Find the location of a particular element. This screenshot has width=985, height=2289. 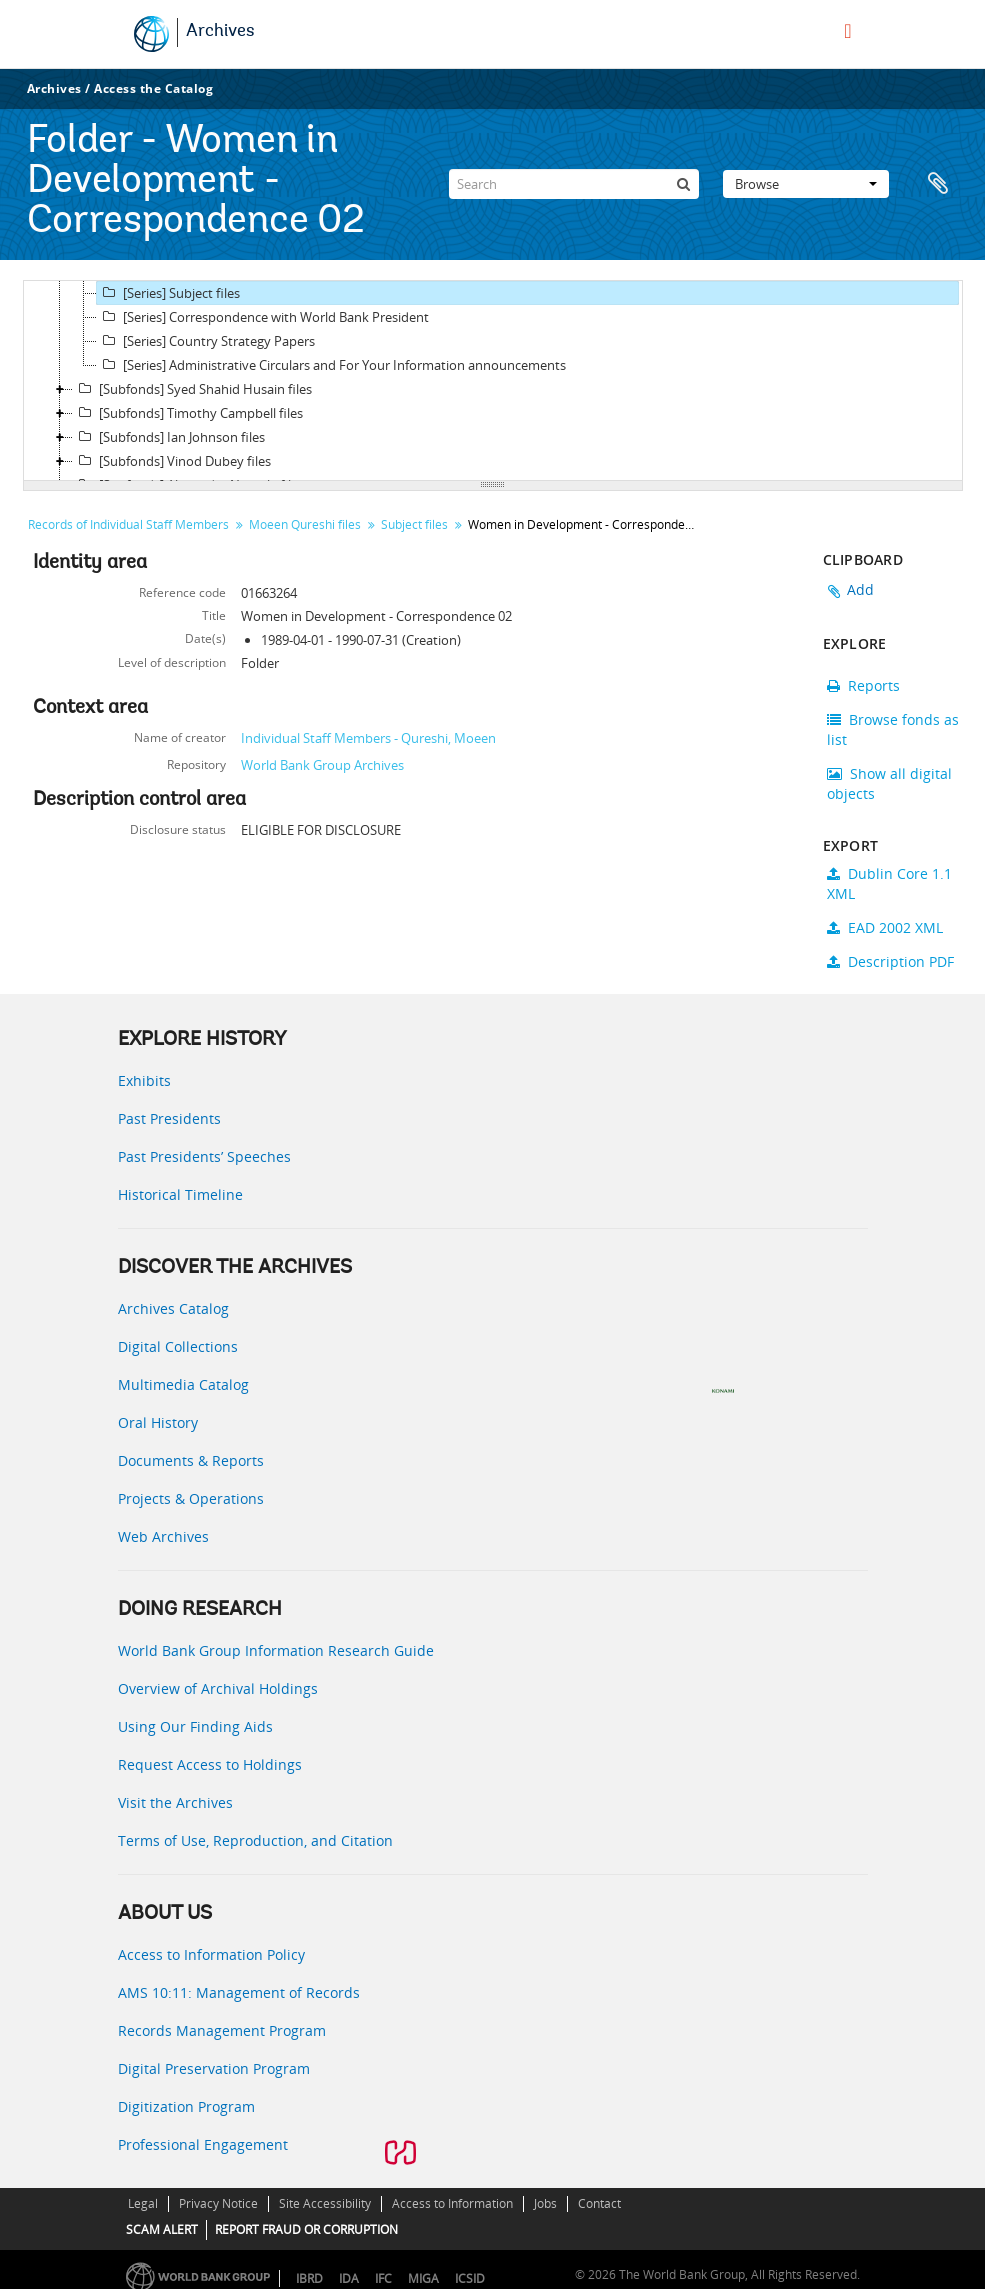

open the Hevy workout tracking app is located at coordinates (400, 2152).